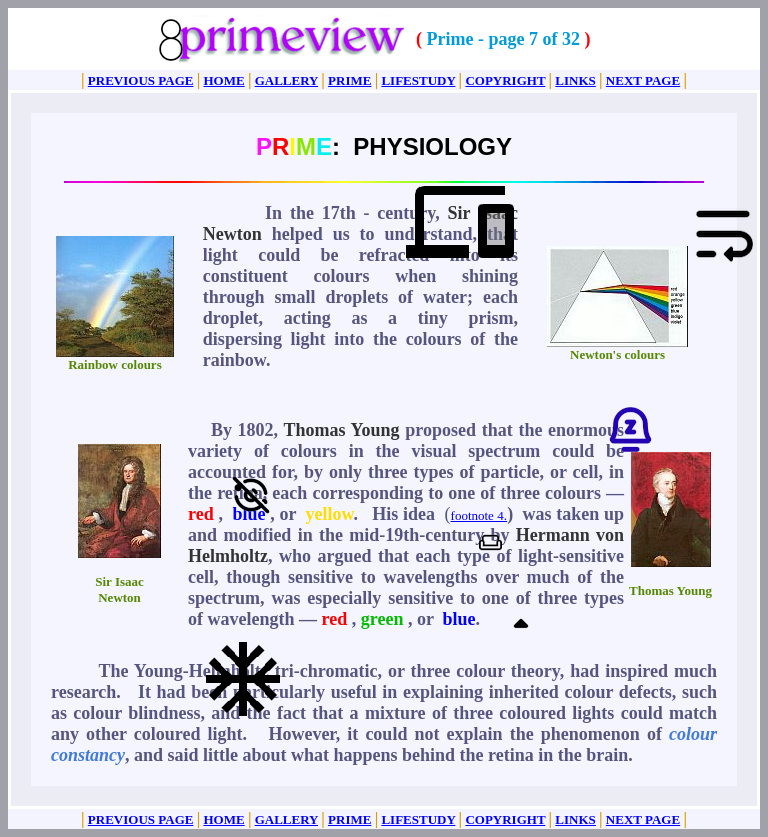  I want to click on snooze notifications, so click(630, 429).